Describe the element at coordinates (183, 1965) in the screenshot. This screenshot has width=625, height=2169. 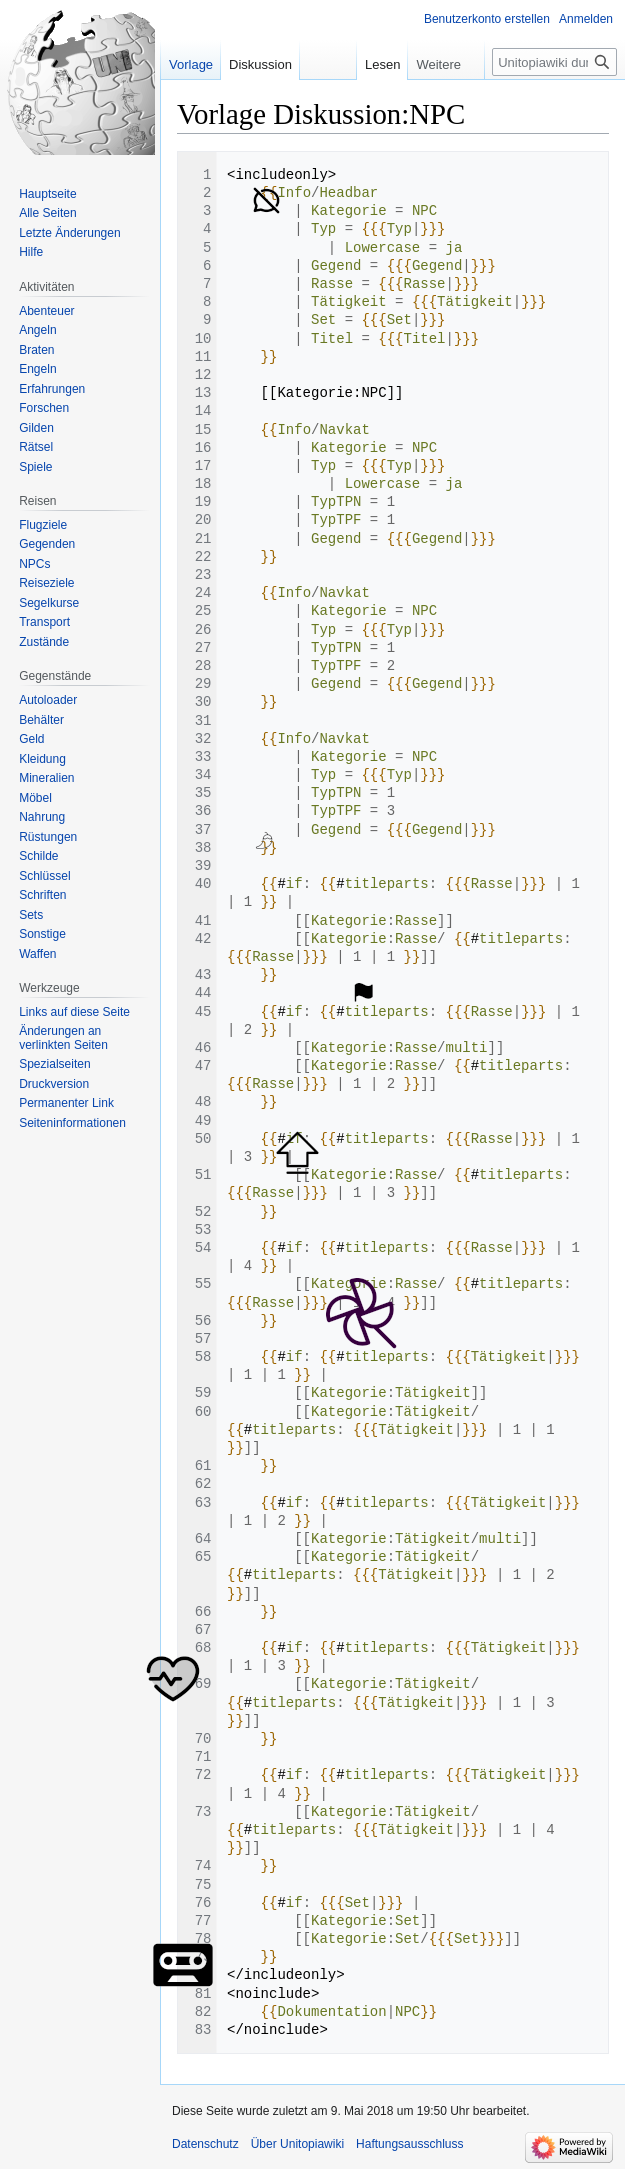
I see `access audio recordings or voice memos` at that location.